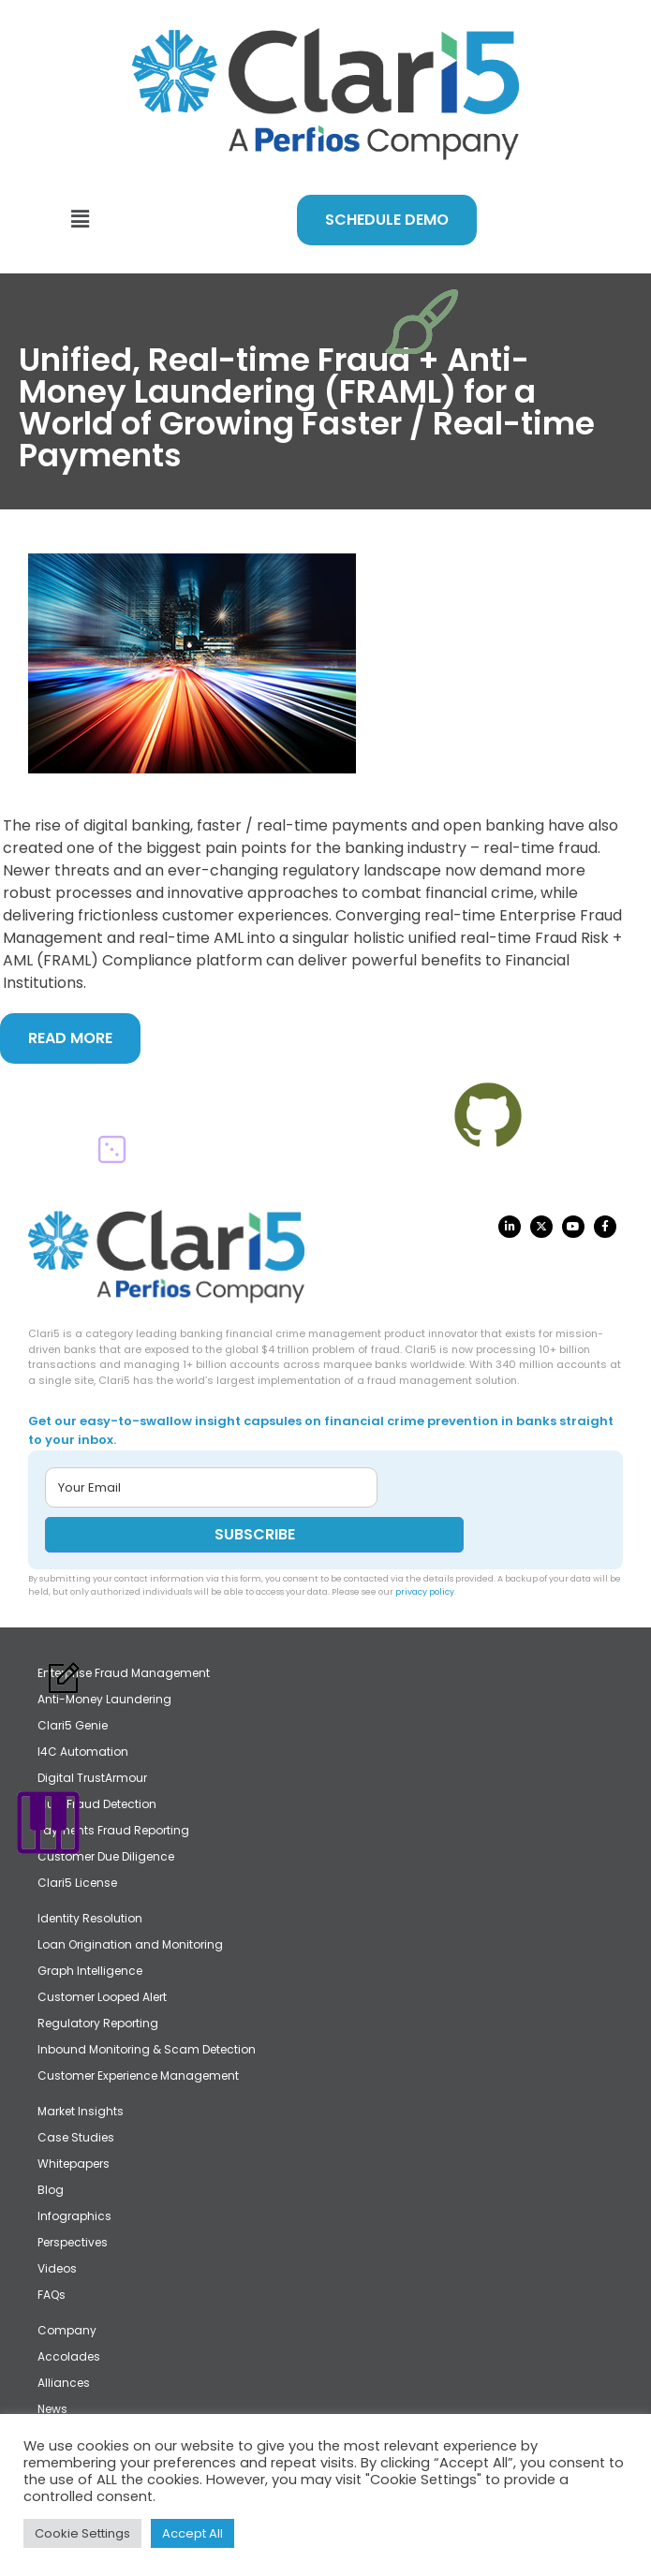  I want to click on visit github profile or repository, so click(488, 1116).